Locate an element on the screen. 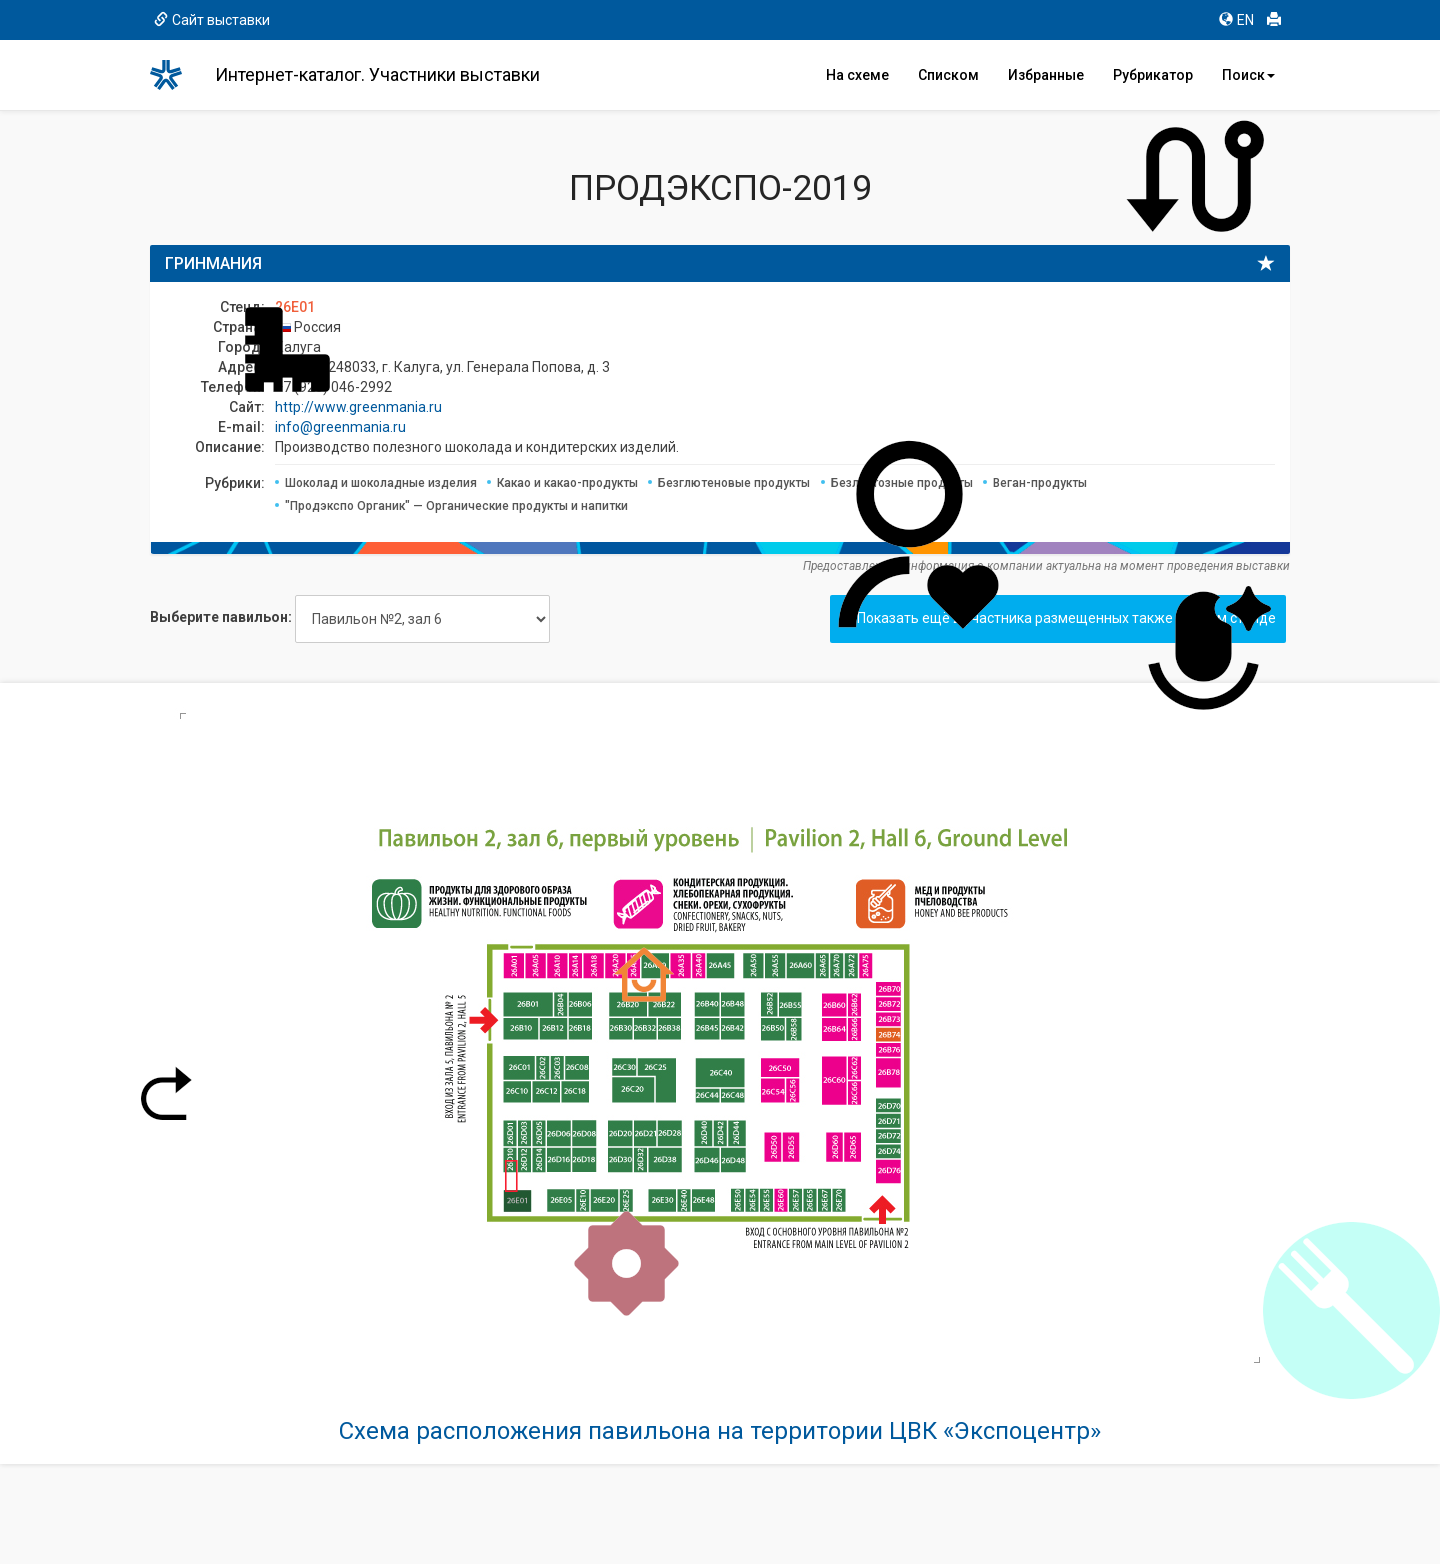 This screenshot has width=1440, height=1564. view your favorite contacts is located at coordinates (909, 538).